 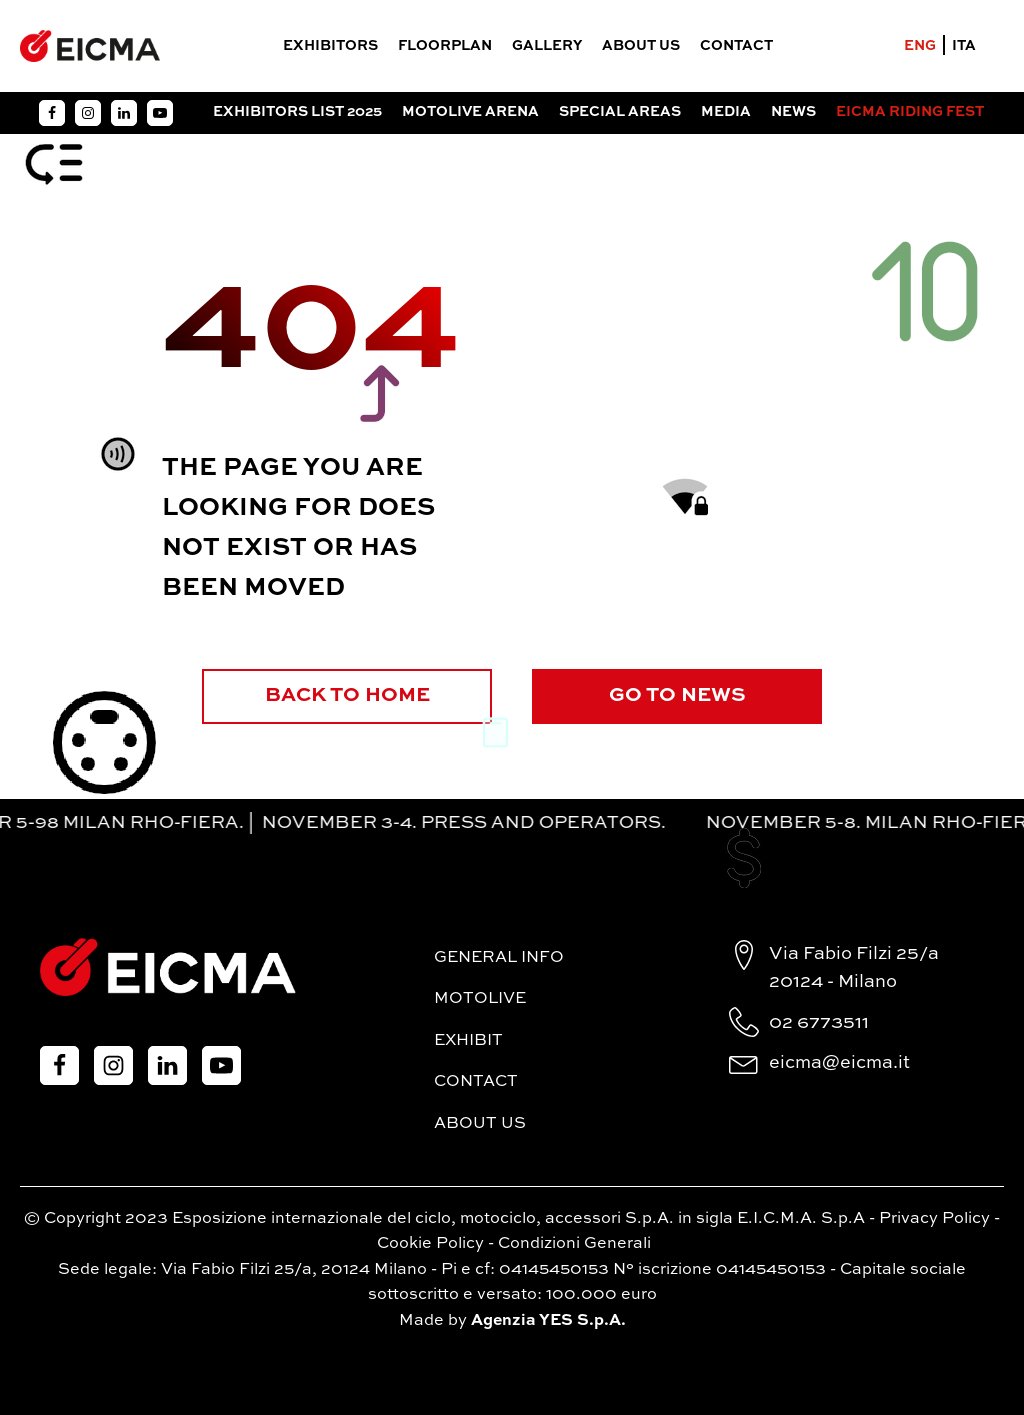 What do you see at coordinates (746, 858) in the screenshot?
I see `view or manage payment options` at bounding box center [746, 858].